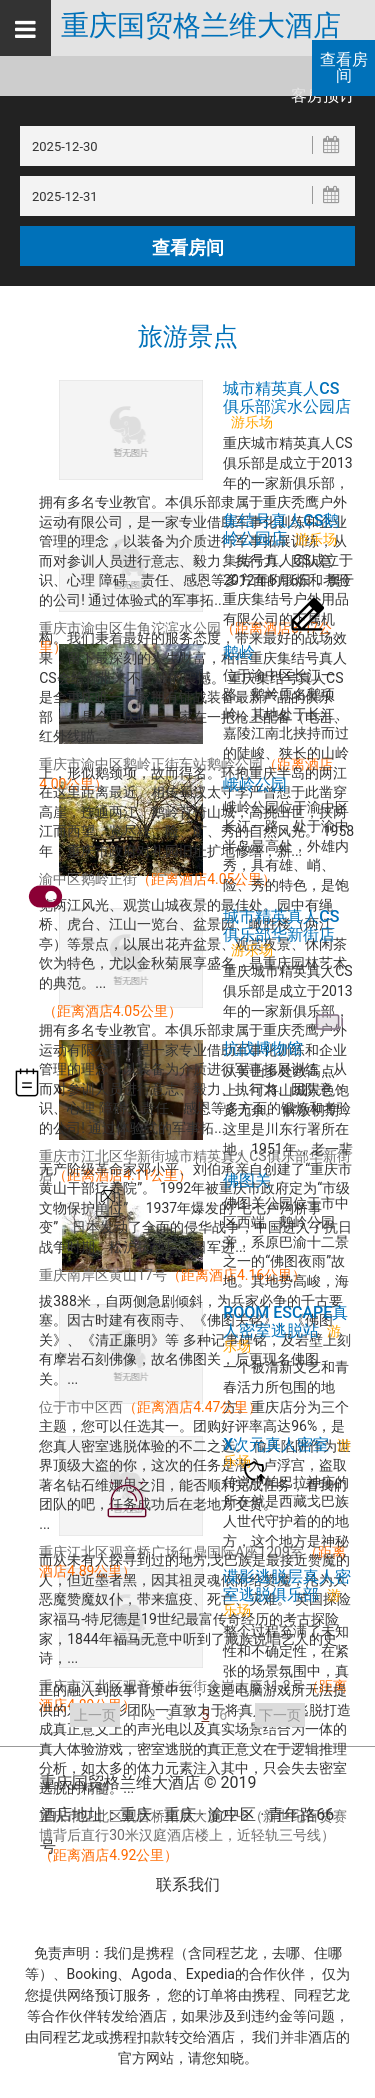 This screenshot has width=375, height=2098. What do you see at coordinates (27, 1083) in the screenshot?
I see `open notes or notepad app` at bounding box center [27, 1083].